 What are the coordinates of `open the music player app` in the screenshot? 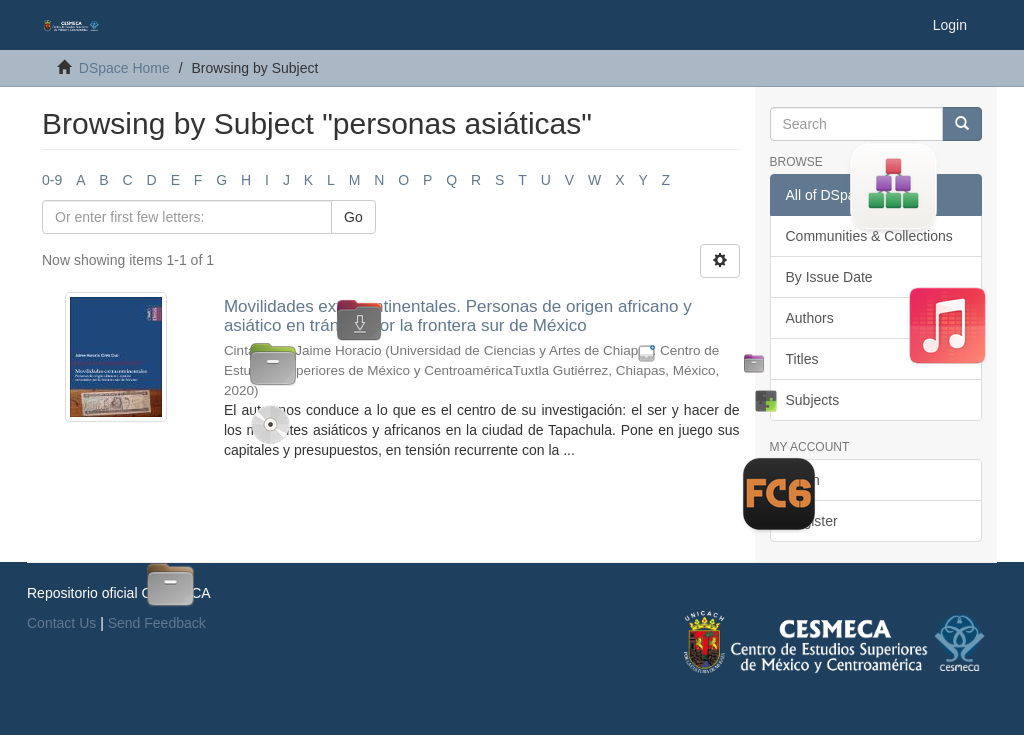 It's located at (947, 325).